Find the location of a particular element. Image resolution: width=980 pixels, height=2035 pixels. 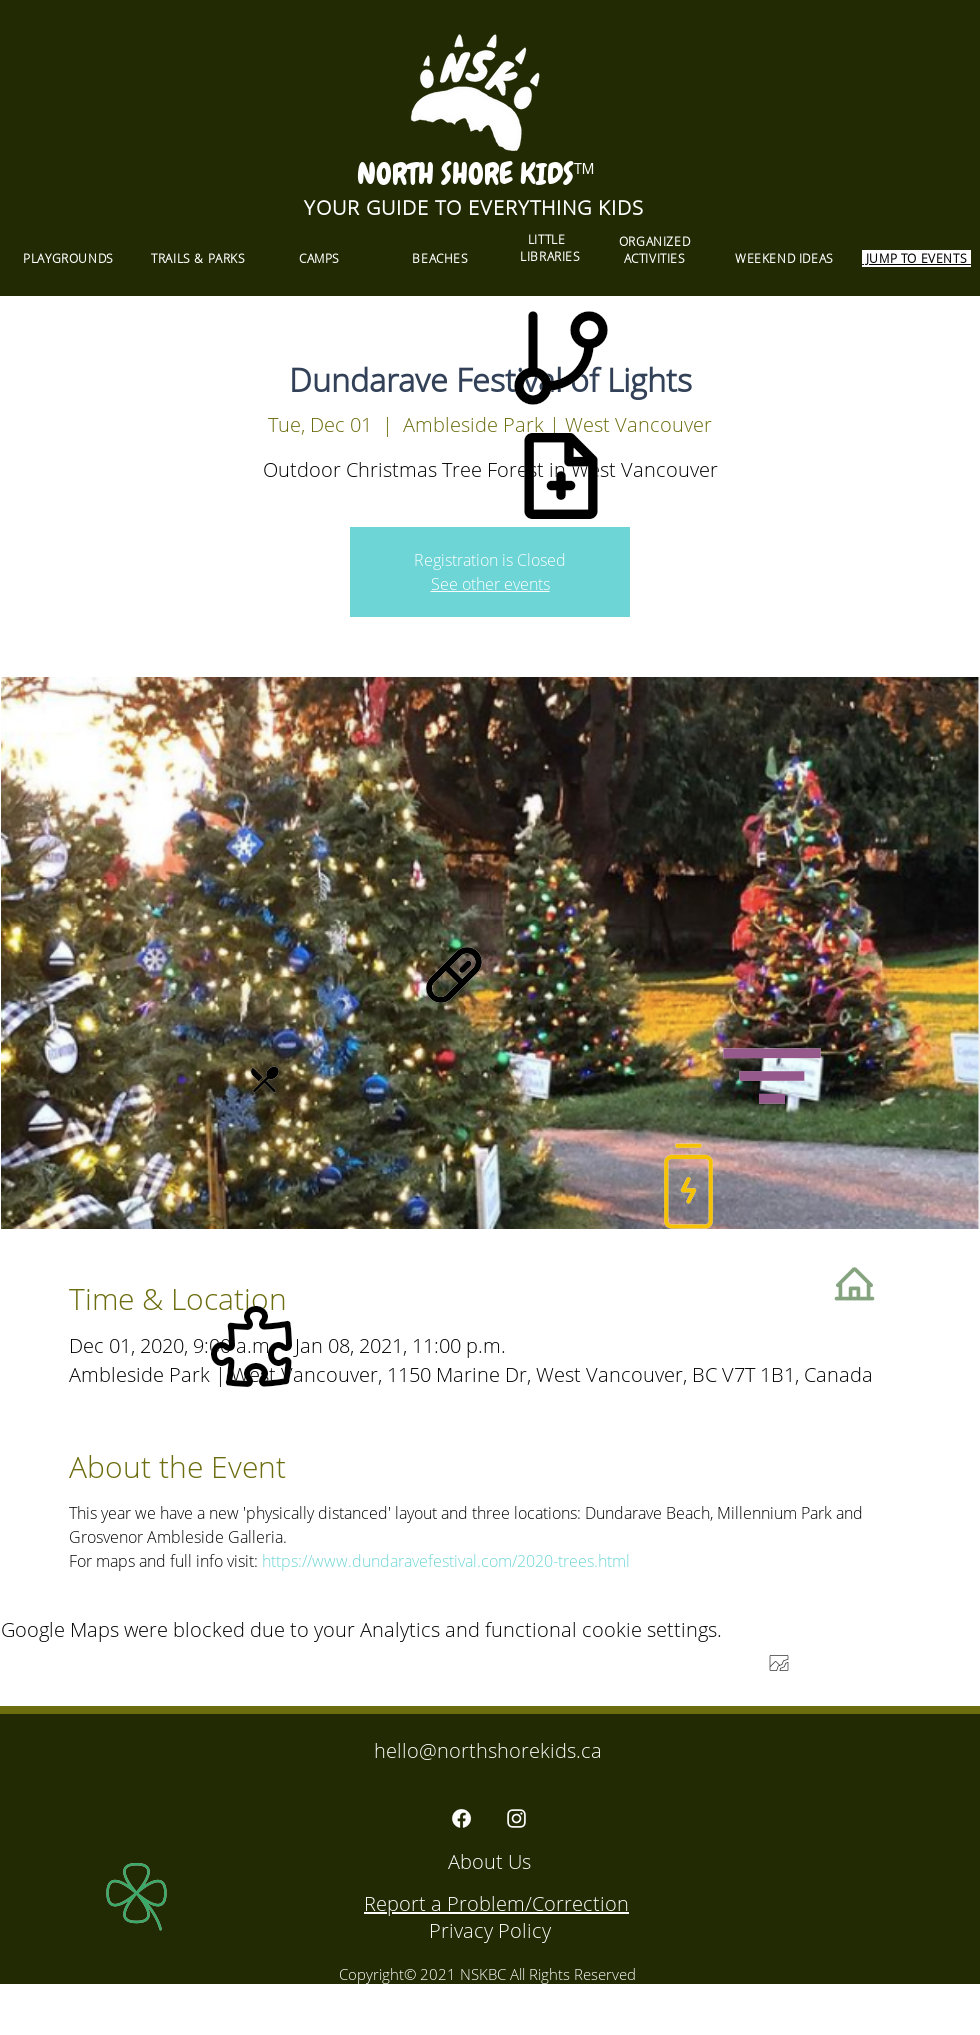

access plugins or extensions is located at coordinates (253, 1348).